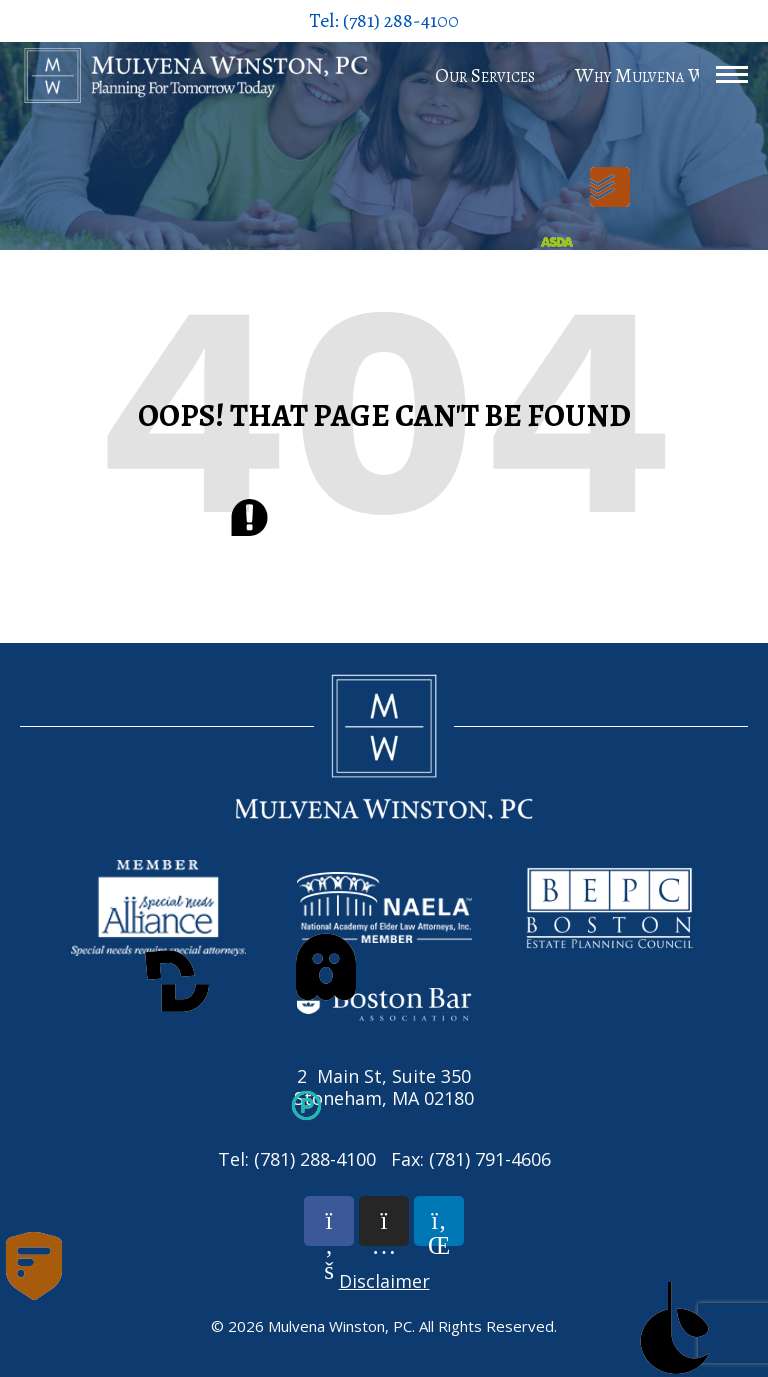 Image resolution: width=768 pixels, height=1377 pixels. I want to click on visit Product Hunt website, so click(306, 1105).